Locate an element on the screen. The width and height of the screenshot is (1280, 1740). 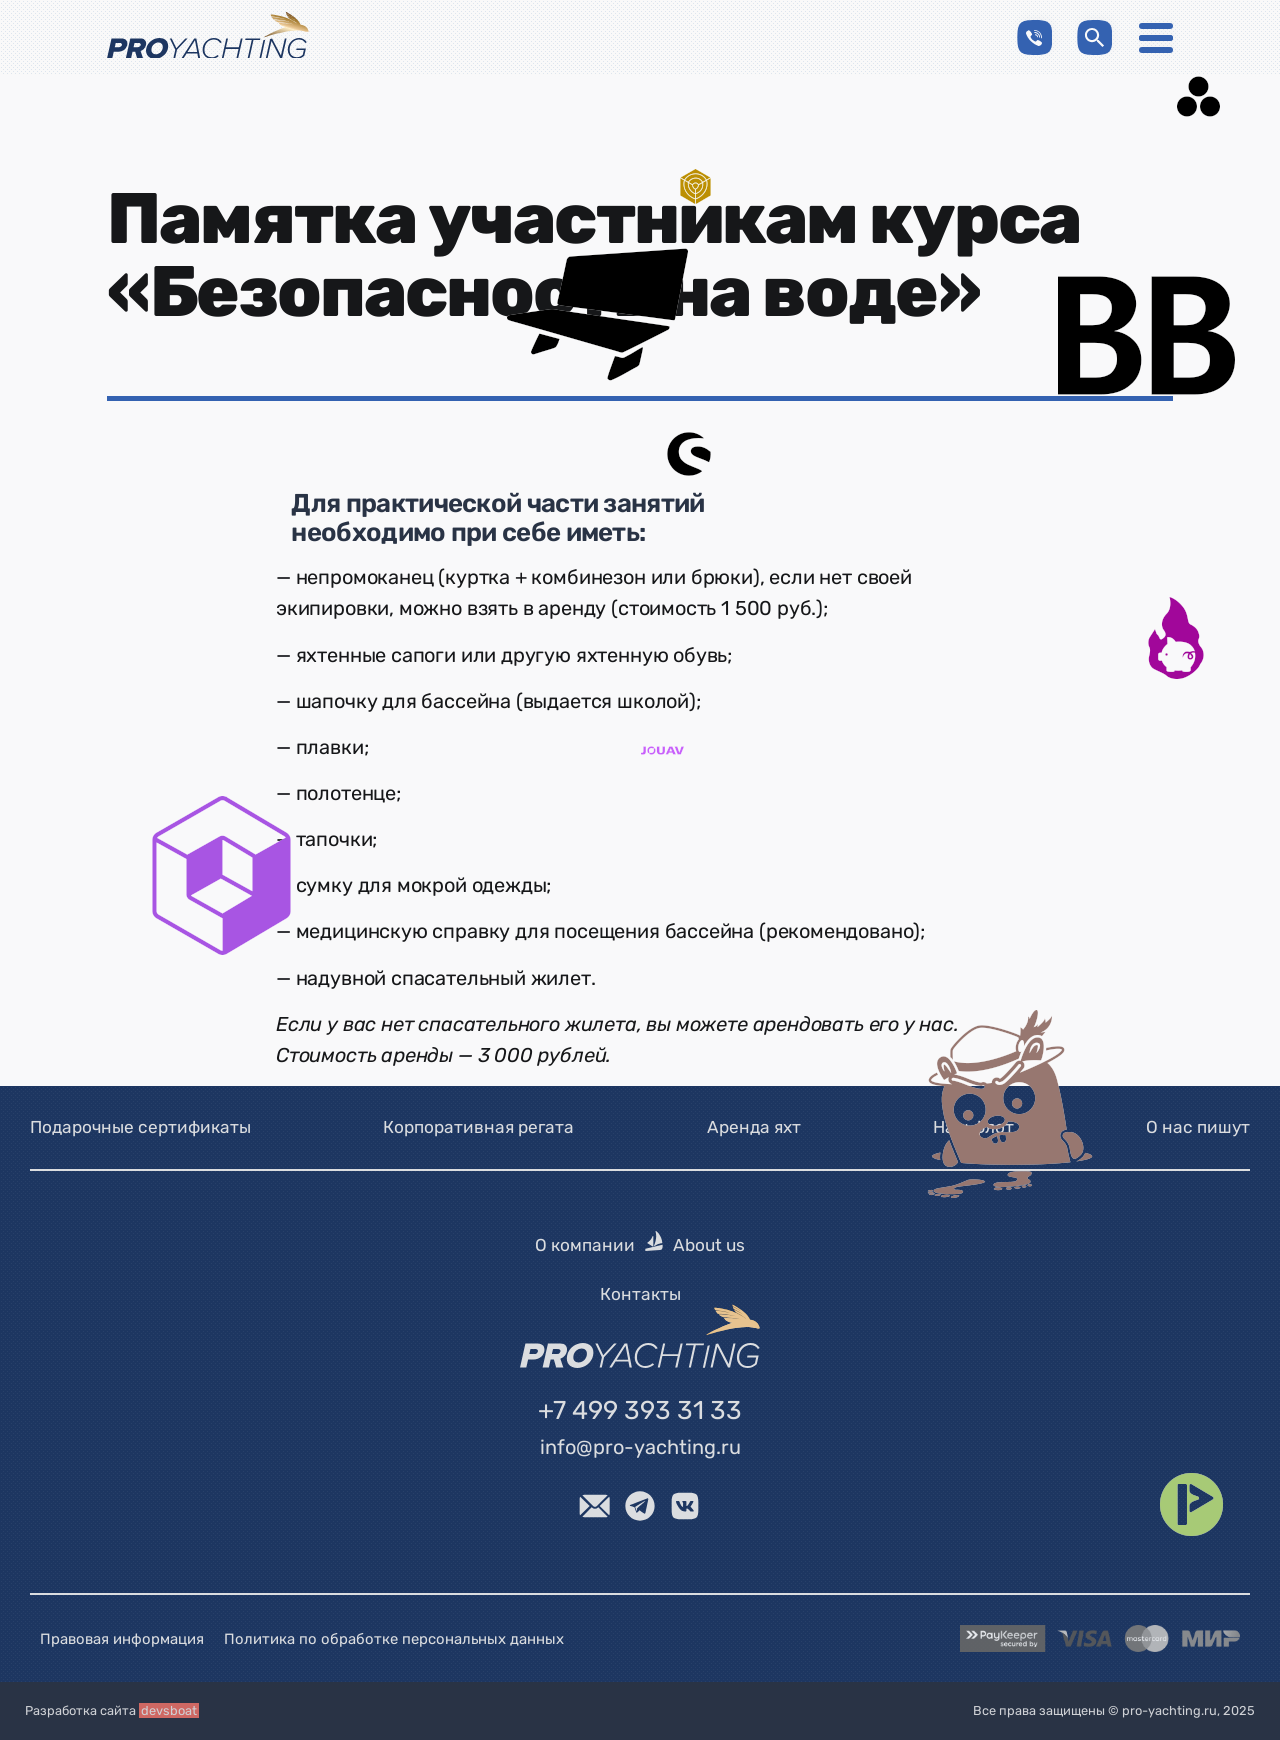
jouav company logo is located at coordinates (662, 750).